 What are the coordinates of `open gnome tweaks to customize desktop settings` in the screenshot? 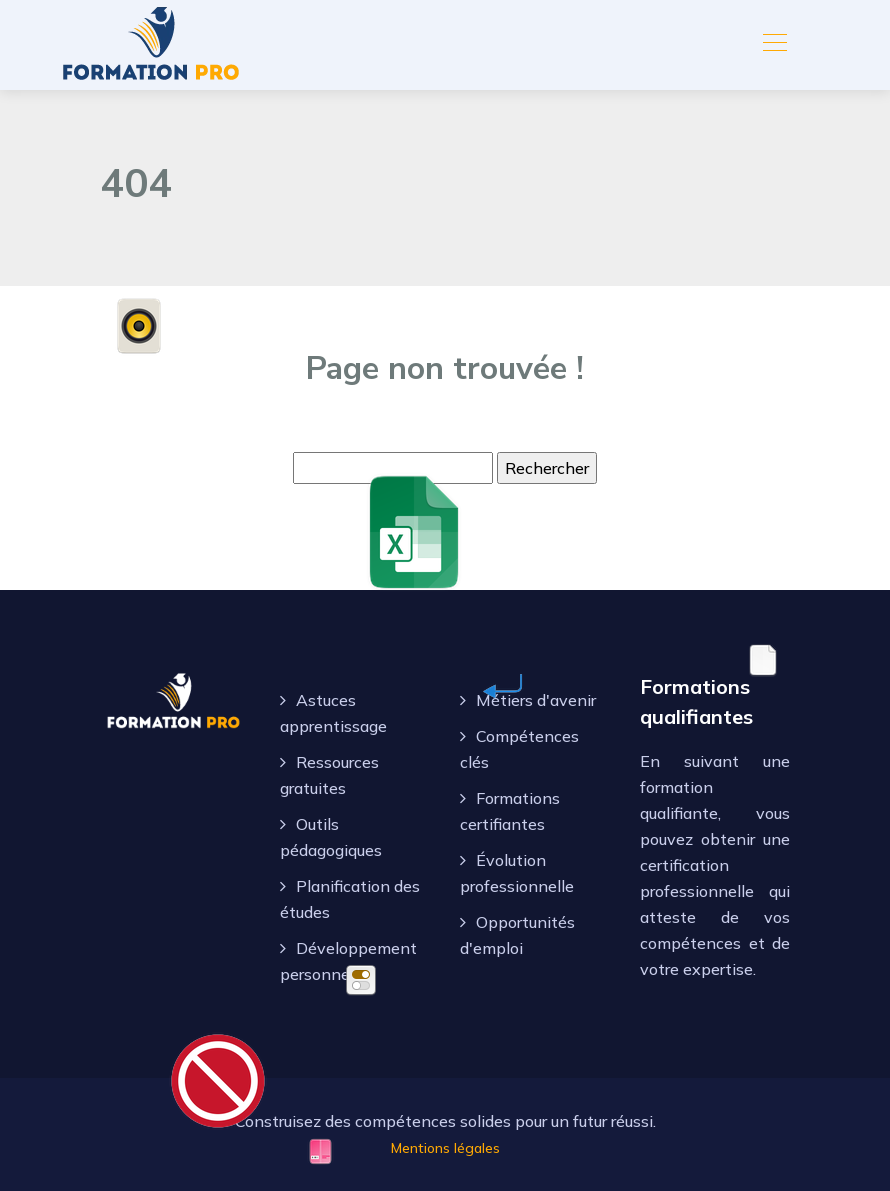 It's located at (361, 980).